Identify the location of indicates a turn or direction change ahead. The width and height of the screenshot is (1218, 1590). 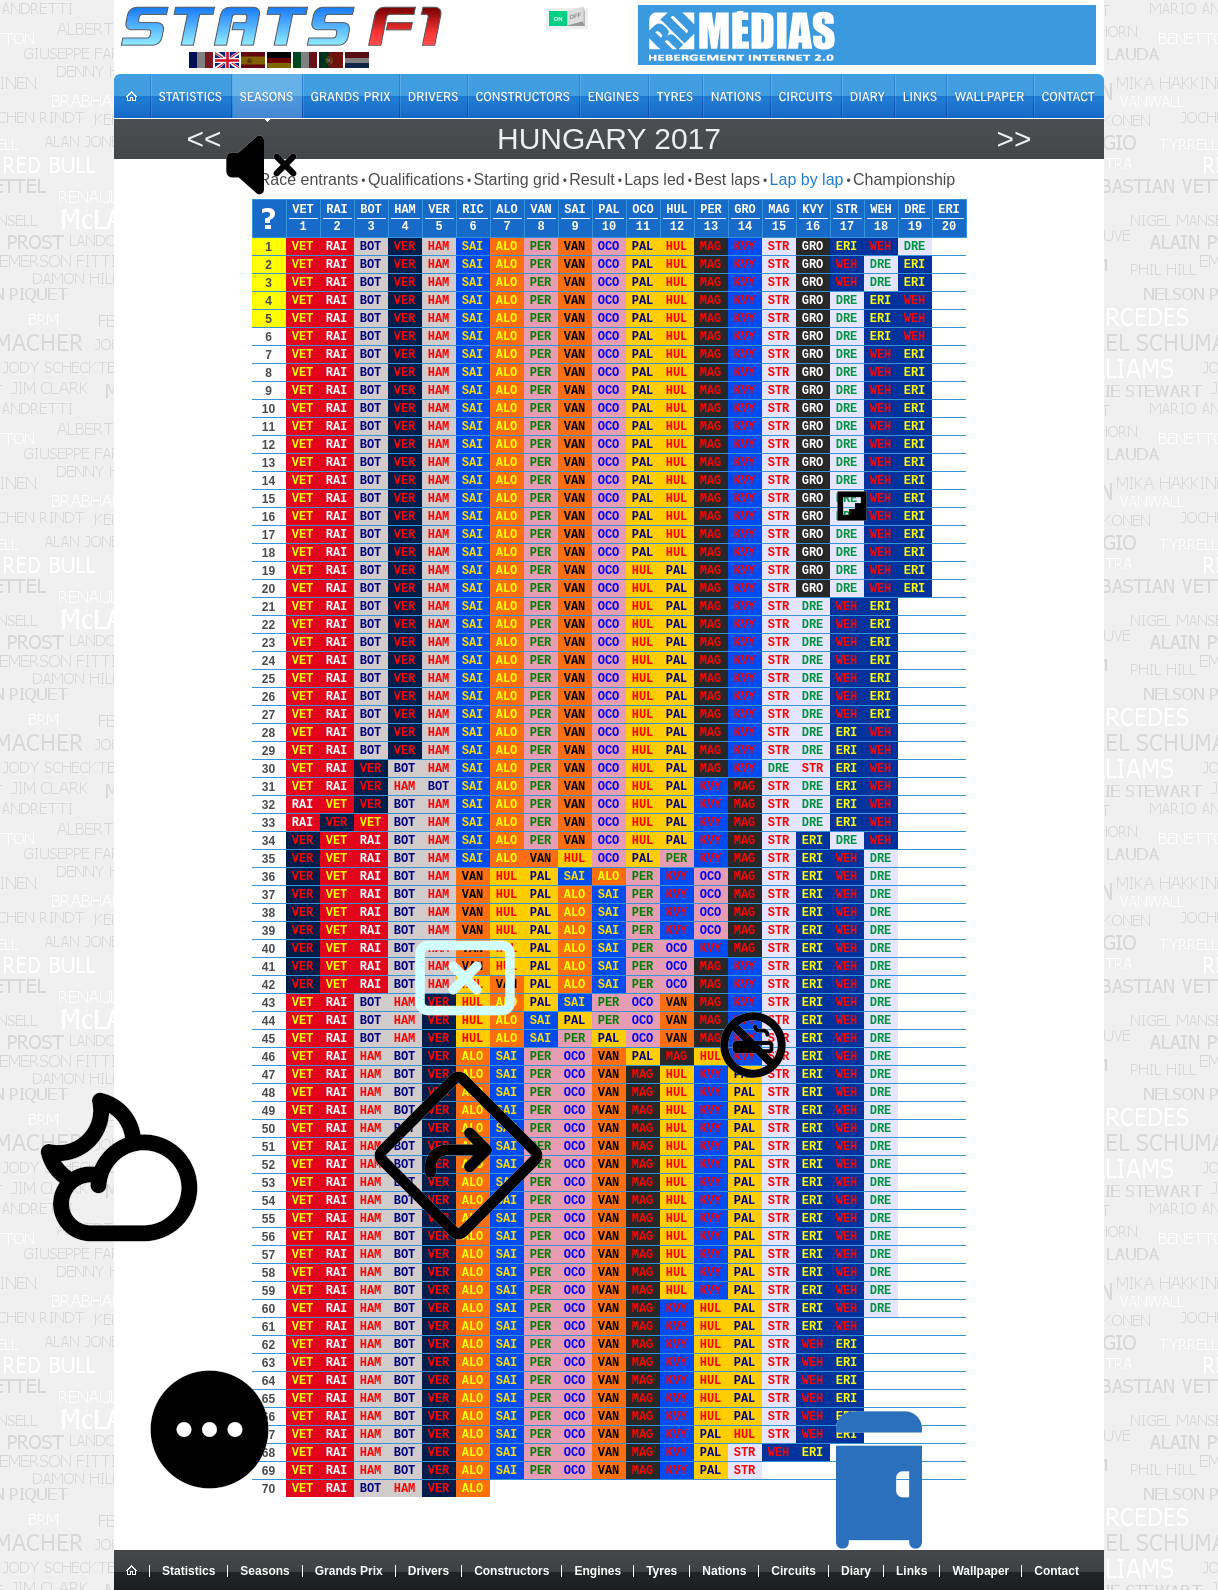
(458, 1155).